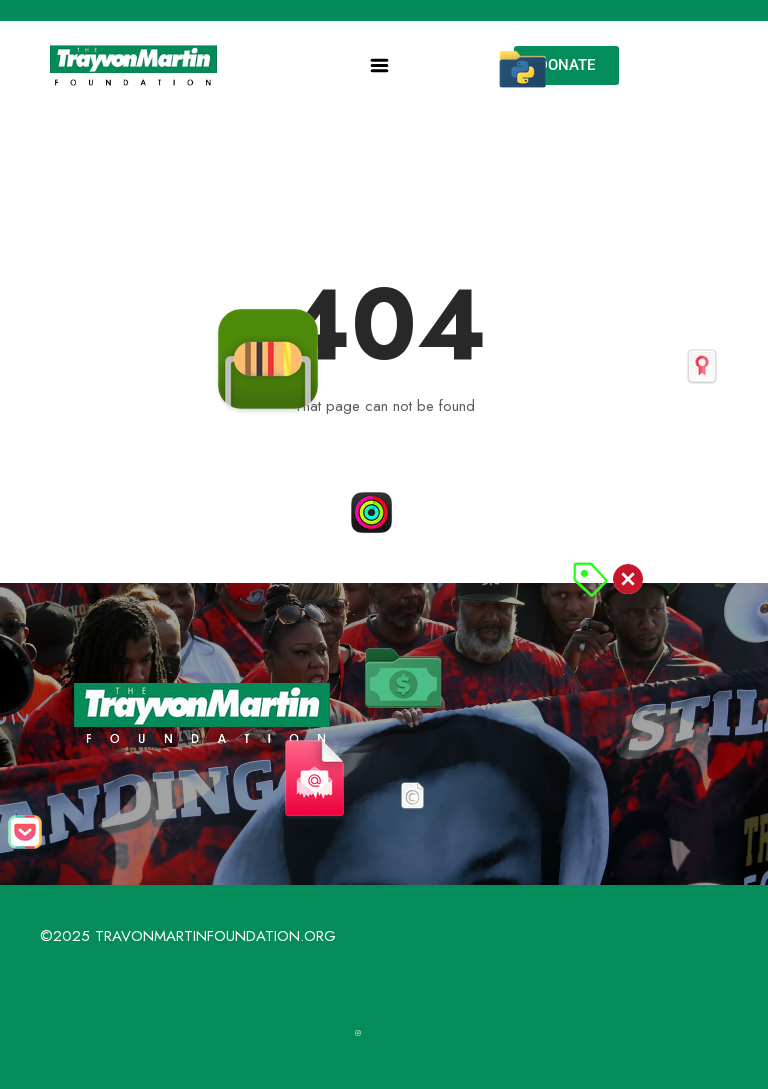  Describe the element at coordinates (25, 832) in the screenshot. I see `open the pocket app to view saved articles` at that location.